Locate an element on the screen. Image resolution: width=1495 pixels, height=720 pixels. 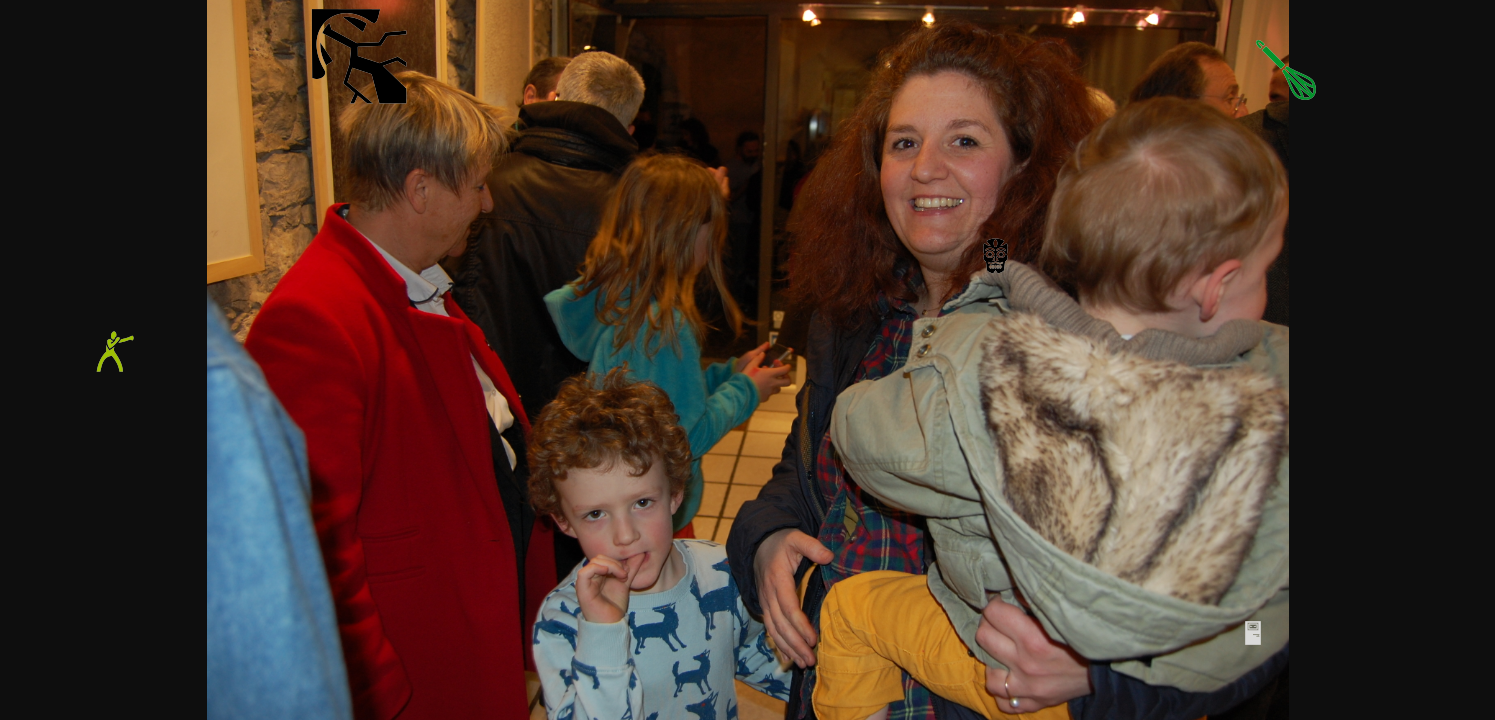
access cooking or baking tools is located at coordinates (1286, 70).